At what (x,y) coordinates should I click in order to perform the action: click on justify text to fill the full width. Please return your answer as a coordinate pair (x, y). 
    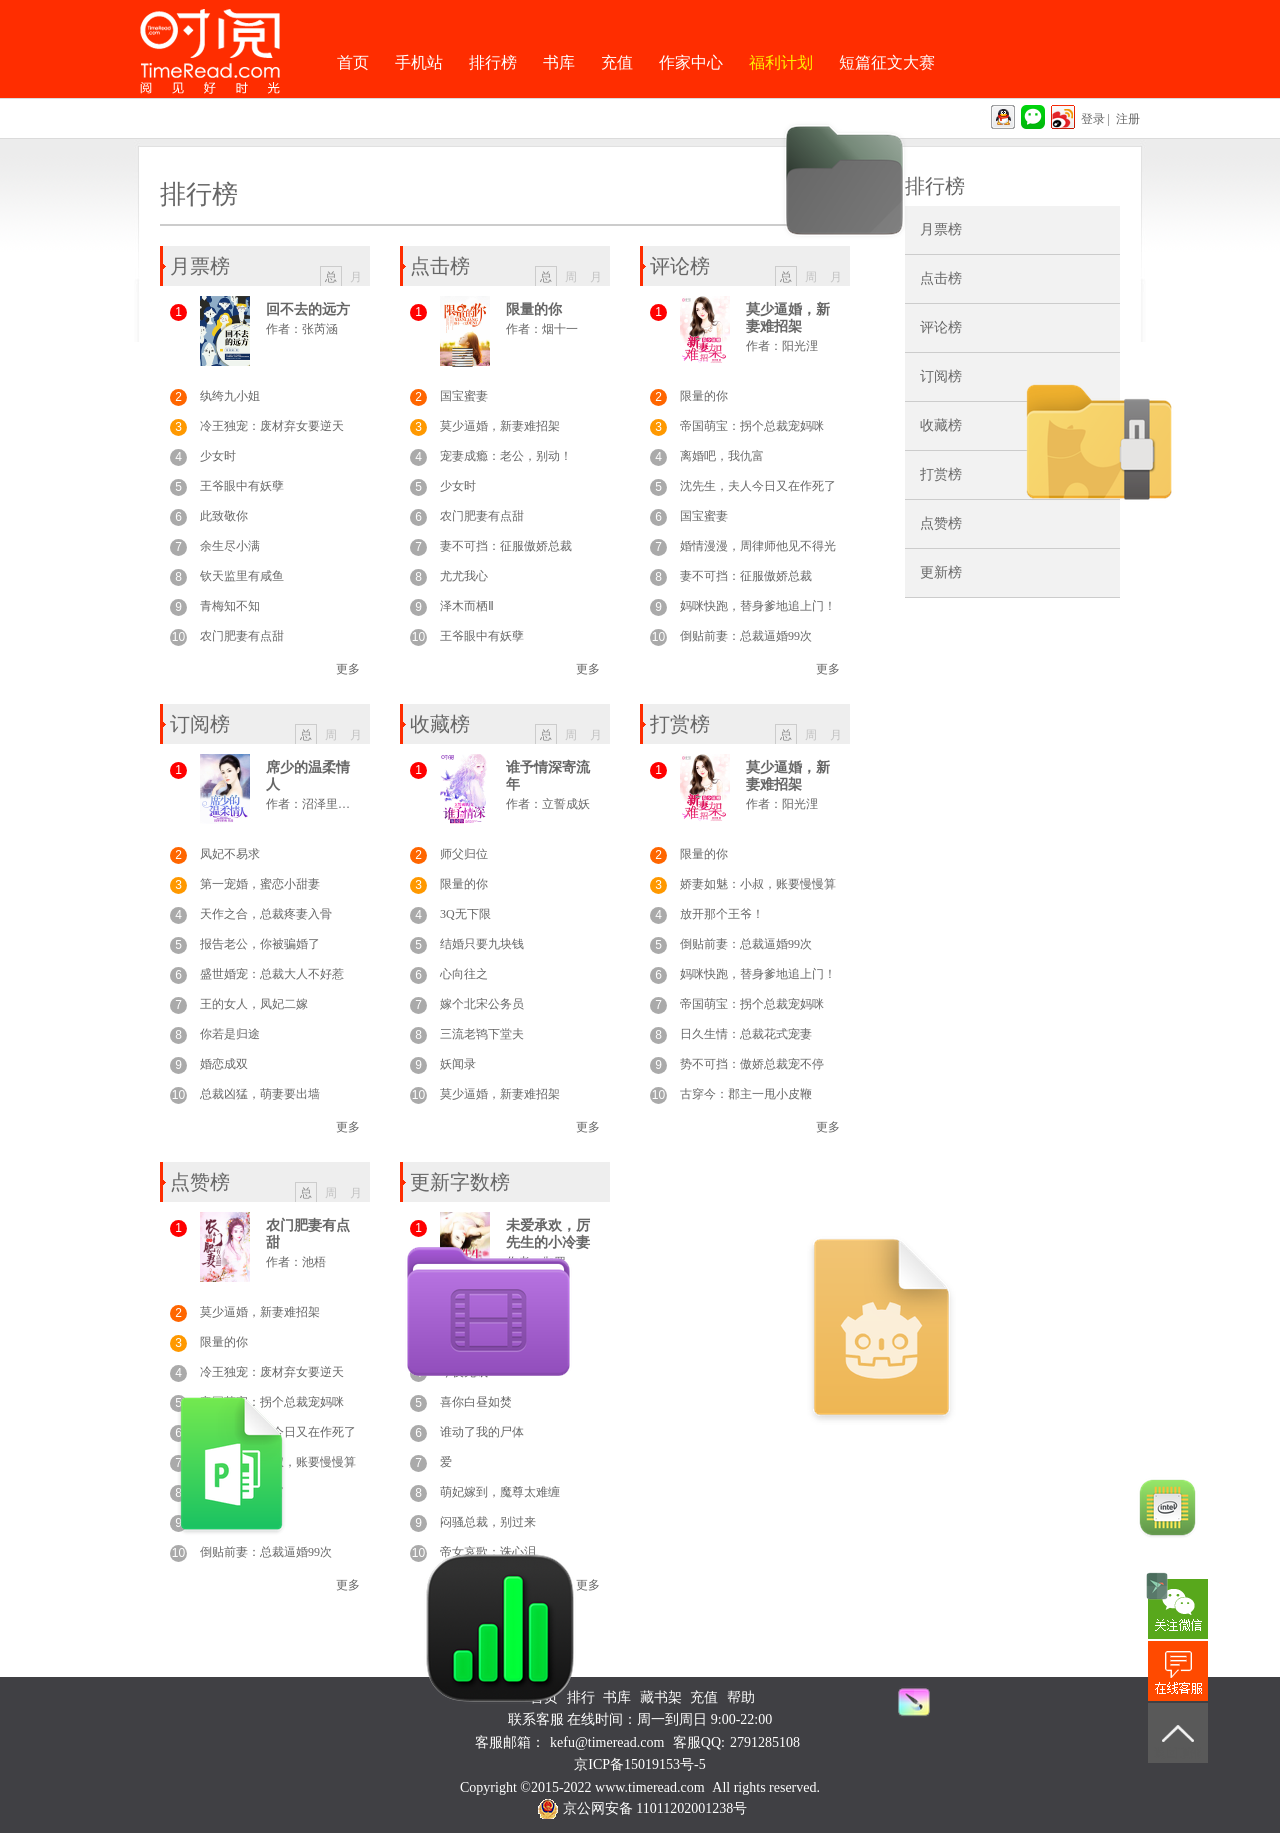
    Looking at the image, I should click on (462, 357).